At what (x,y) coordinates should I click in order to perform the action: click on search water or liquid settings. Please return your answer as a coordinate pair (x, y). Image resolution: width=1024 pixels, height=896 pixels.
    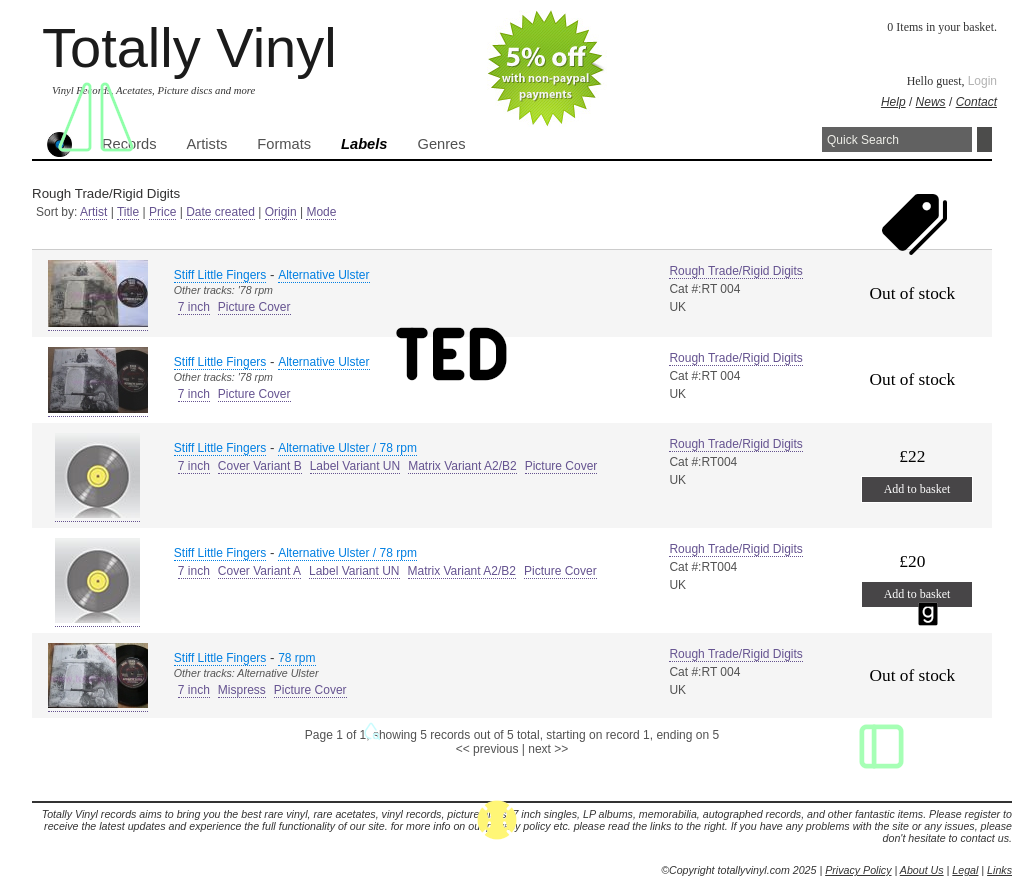
    Looking at the image, I should click on (371, 731).